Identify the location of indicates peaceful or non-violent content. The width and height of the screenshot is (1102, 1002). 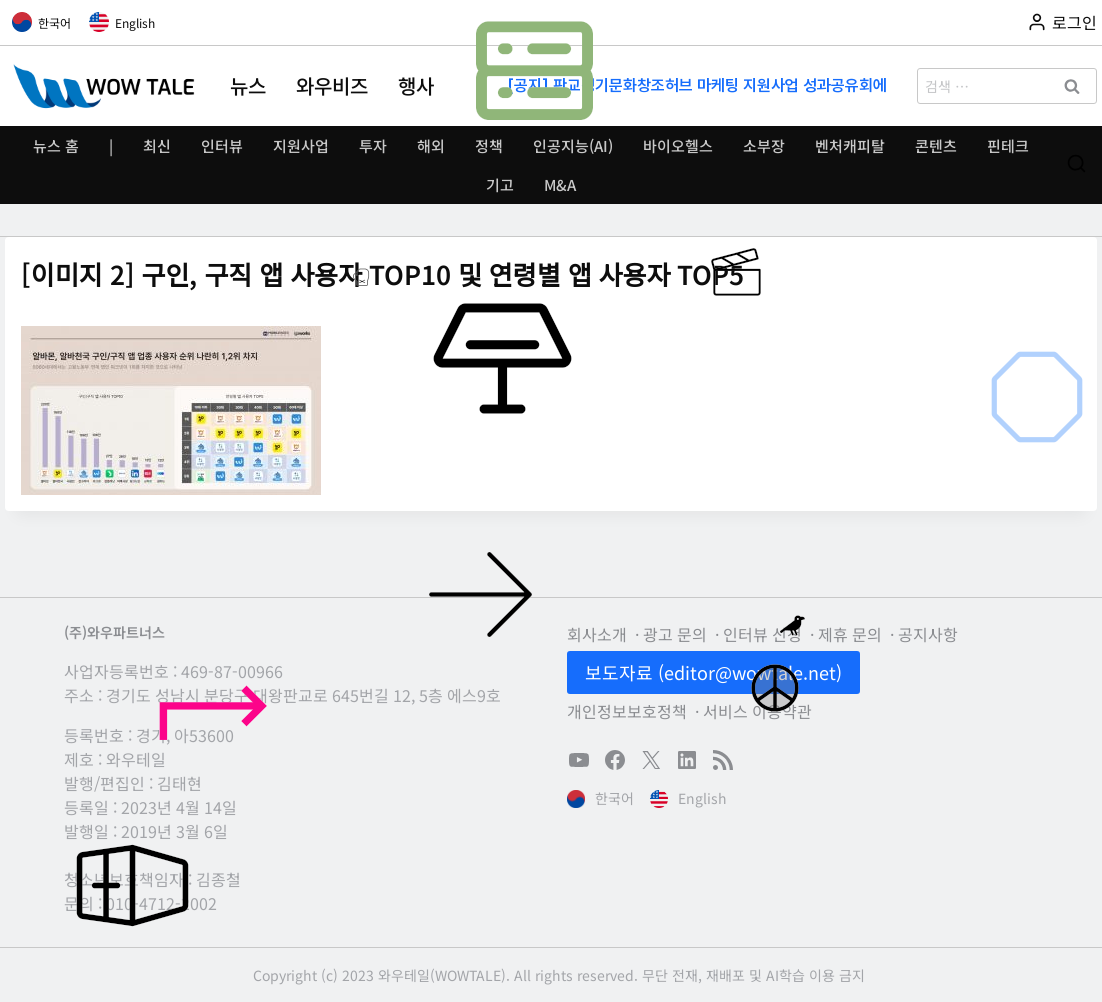
(775, 688).